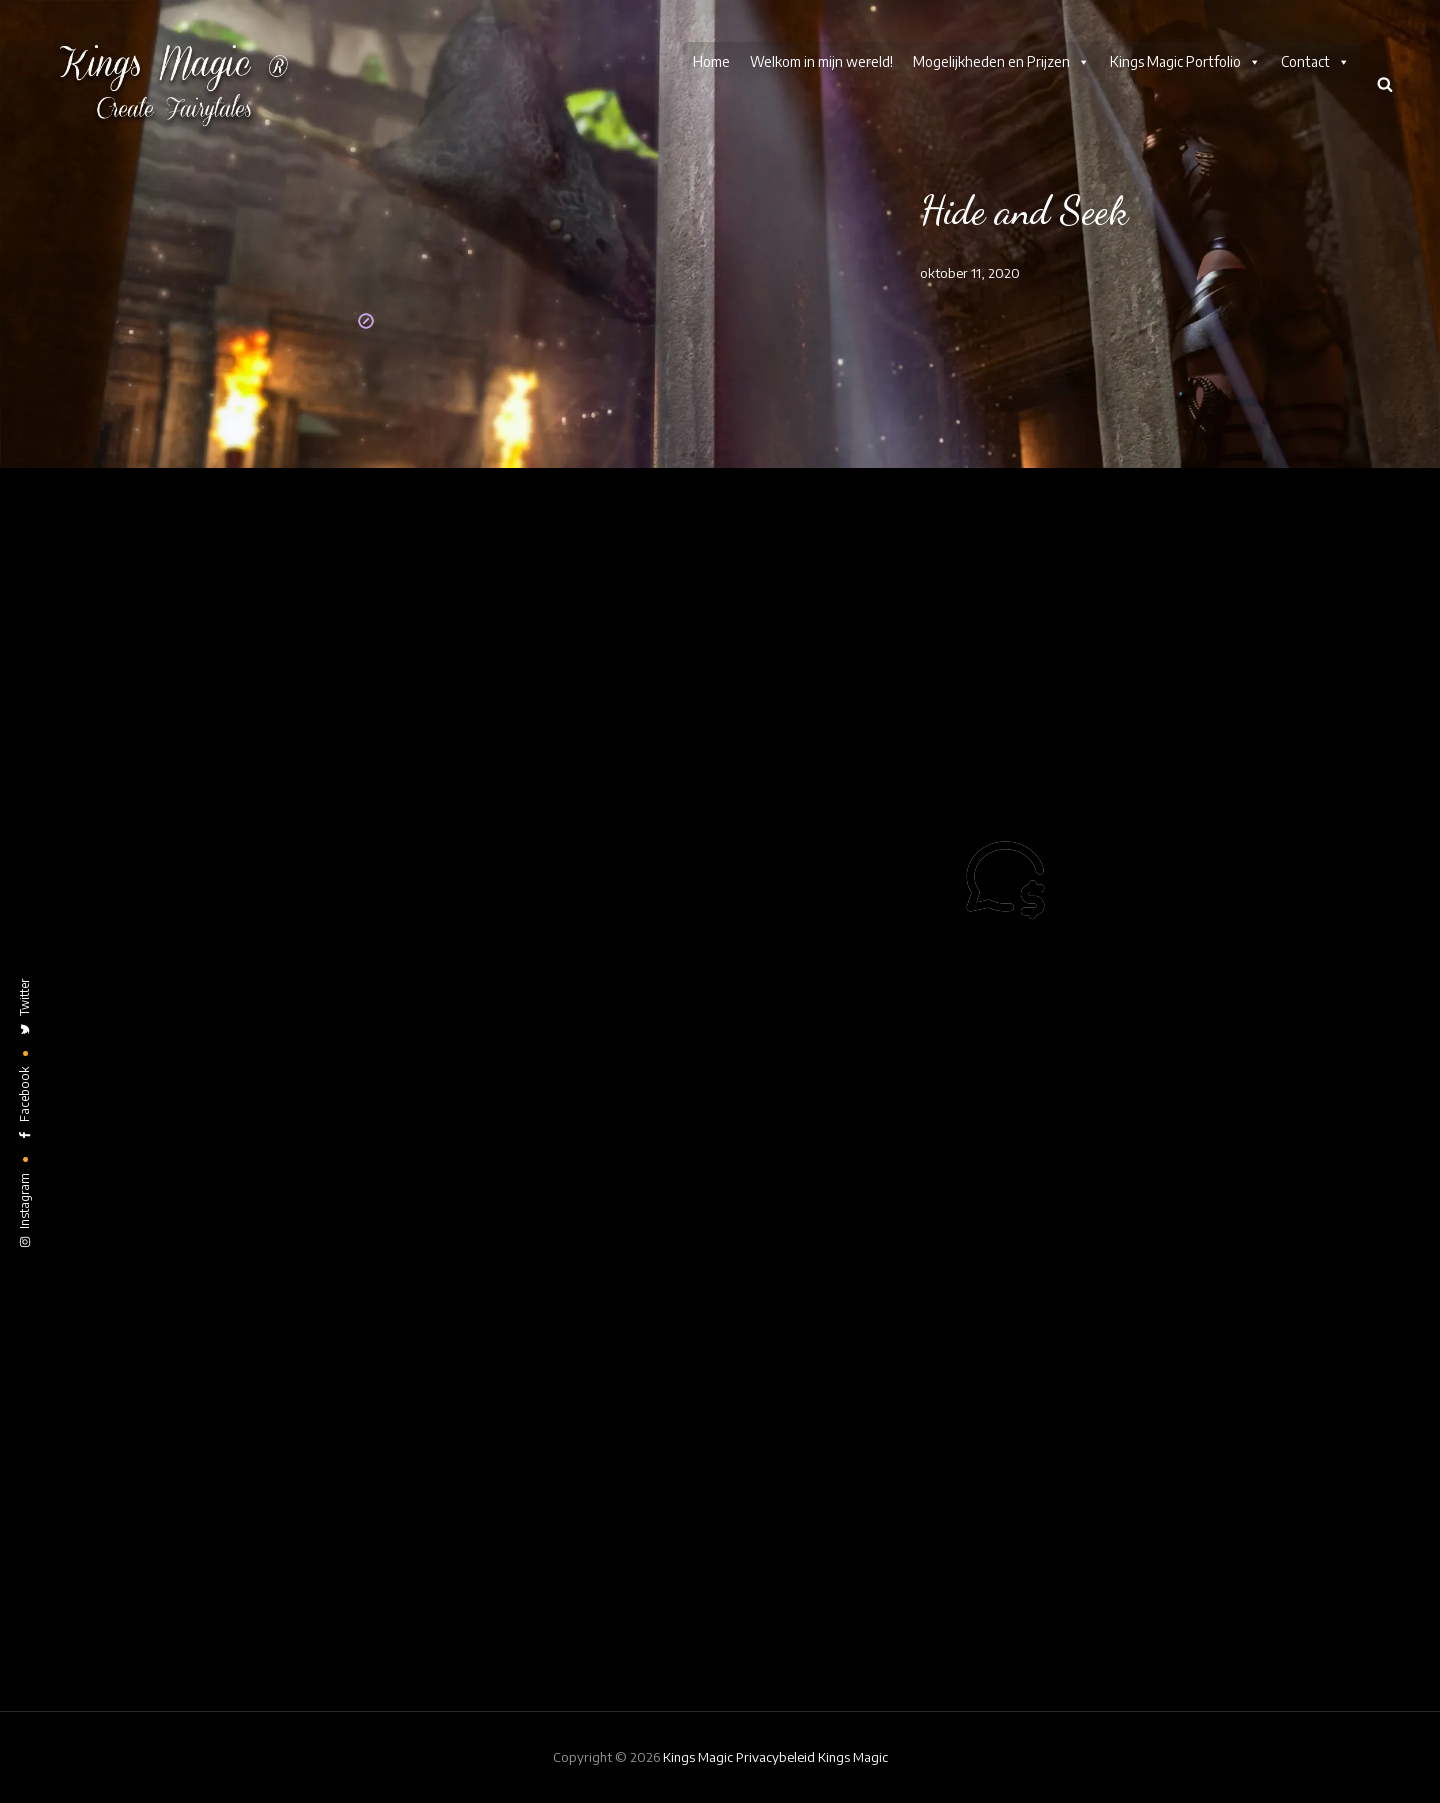 This screenshot has width=1440, height=1803. What do you see at coordinates (1005, 876) in the screenshot?
I see `send or receive payment messages` at bounding box center [1005, 876].